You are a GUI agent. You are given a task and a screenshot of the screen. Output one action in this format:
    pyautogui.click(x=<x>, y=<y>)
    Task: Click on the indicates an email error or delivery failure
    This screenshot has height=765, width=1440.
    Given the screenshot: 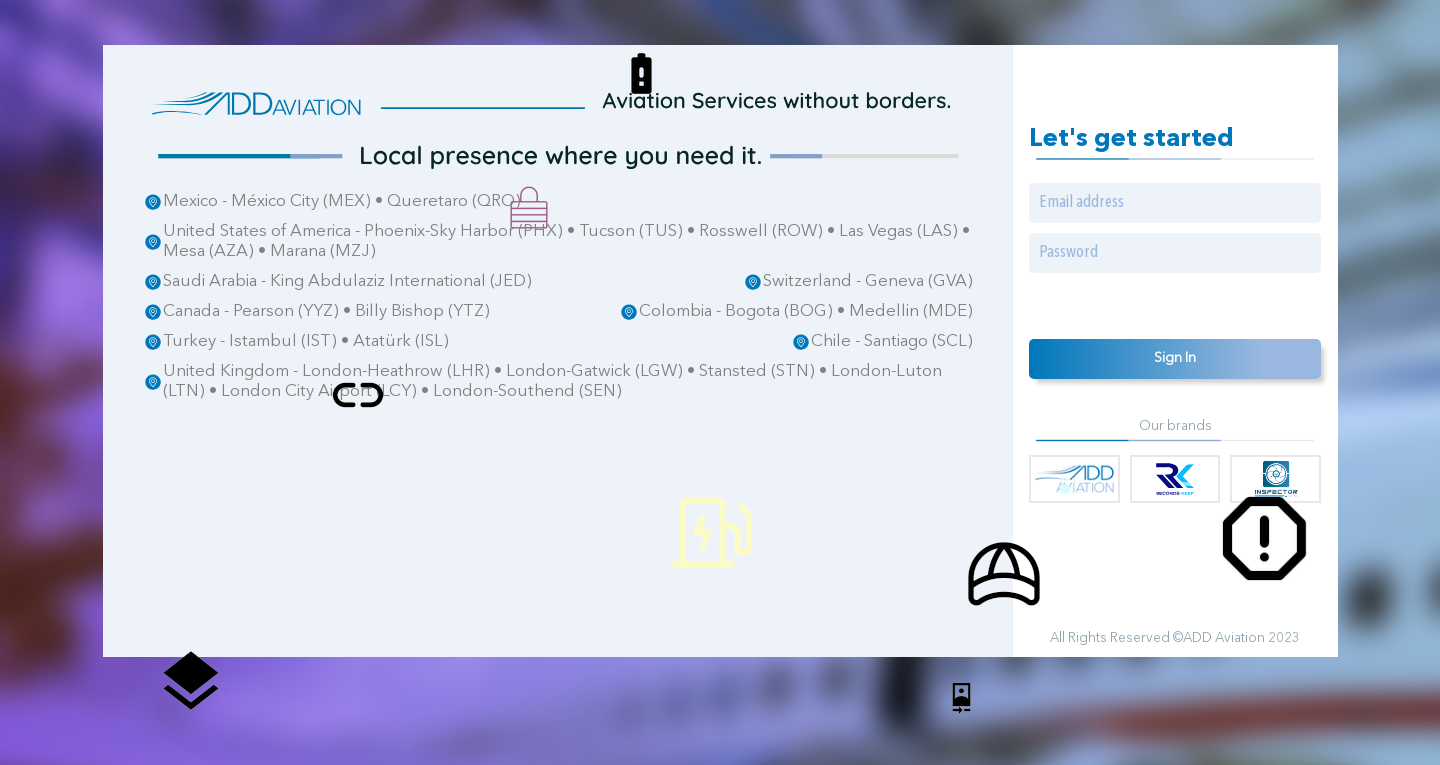 What is the action you would take?
    pyautogui.click(x=1264, y=538)
    